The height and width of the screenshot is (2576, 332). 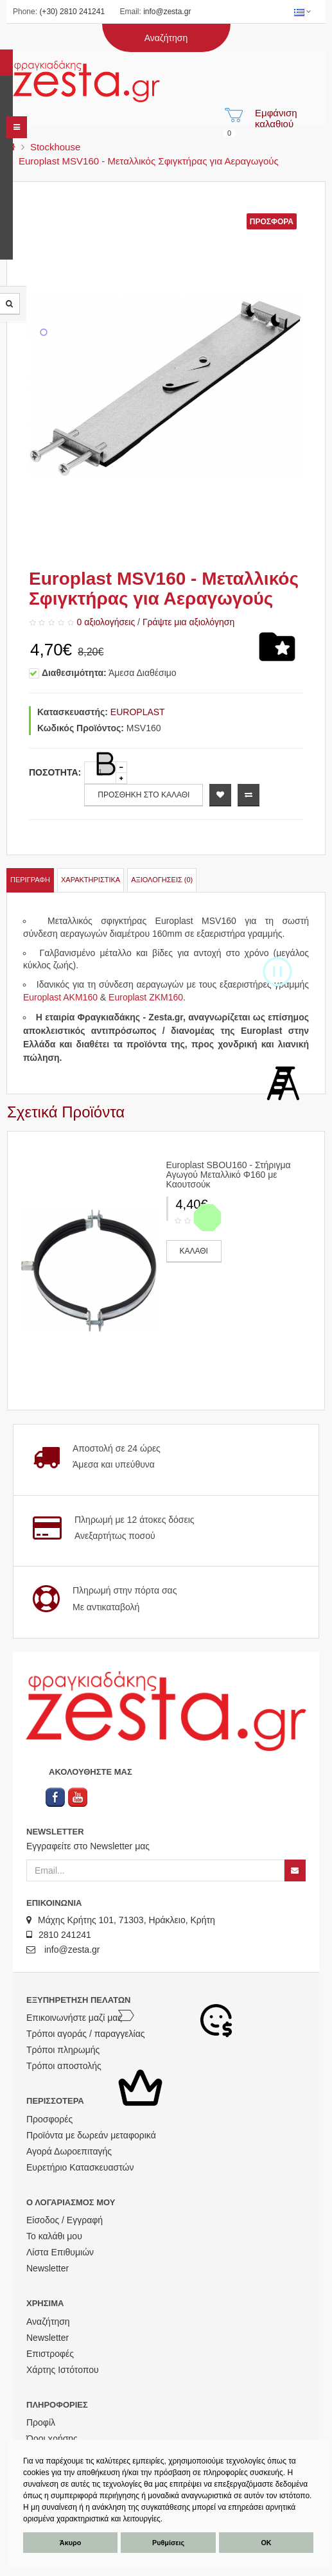 What do you see at coordinates (140, 2090) in the screenshot?
I see `indicates premium or VIP membership status` at bounding box center [140, 2090].